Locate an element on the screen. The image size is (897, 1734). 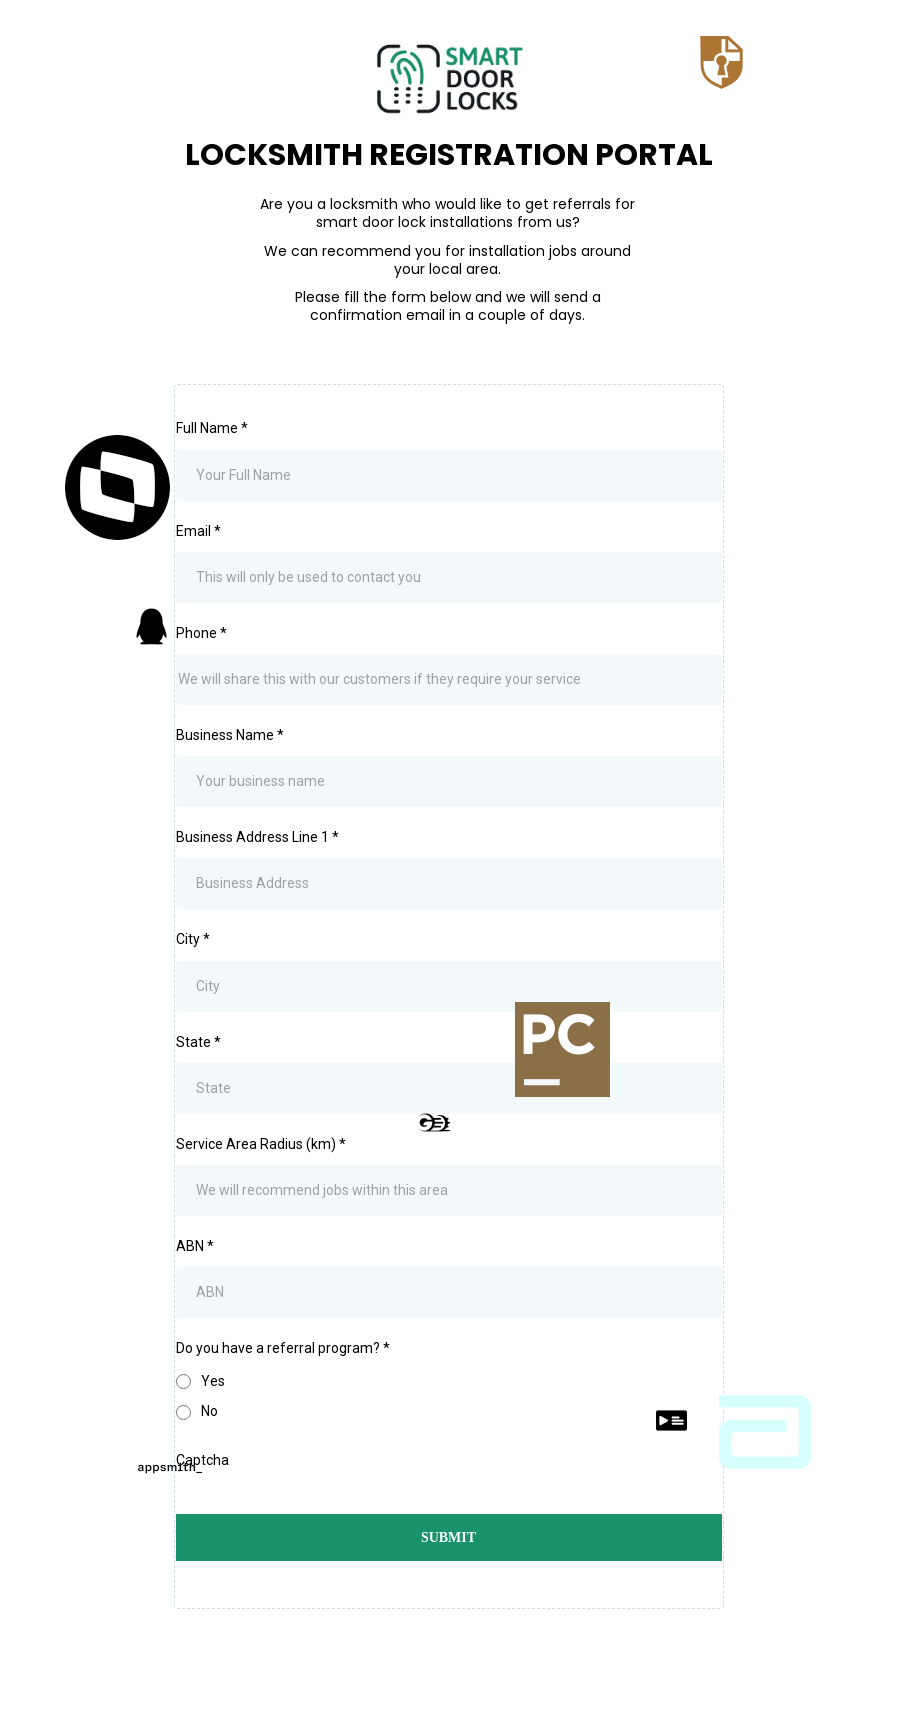
open cryptpad secure document editor is located at coordinates (721, 62).